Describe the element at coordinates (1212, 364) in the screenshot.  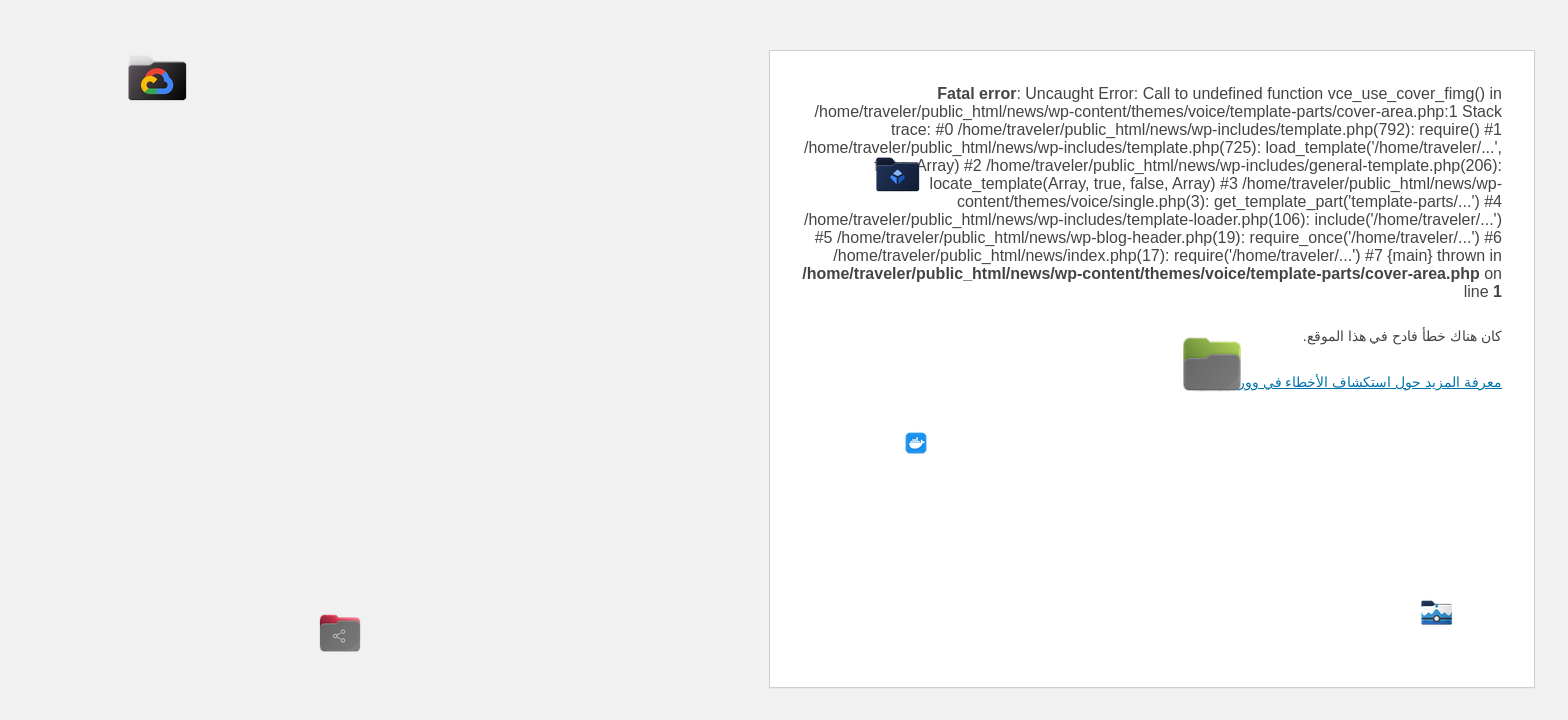
I see `indicates a folder is ready to accept dragged items` at that location.